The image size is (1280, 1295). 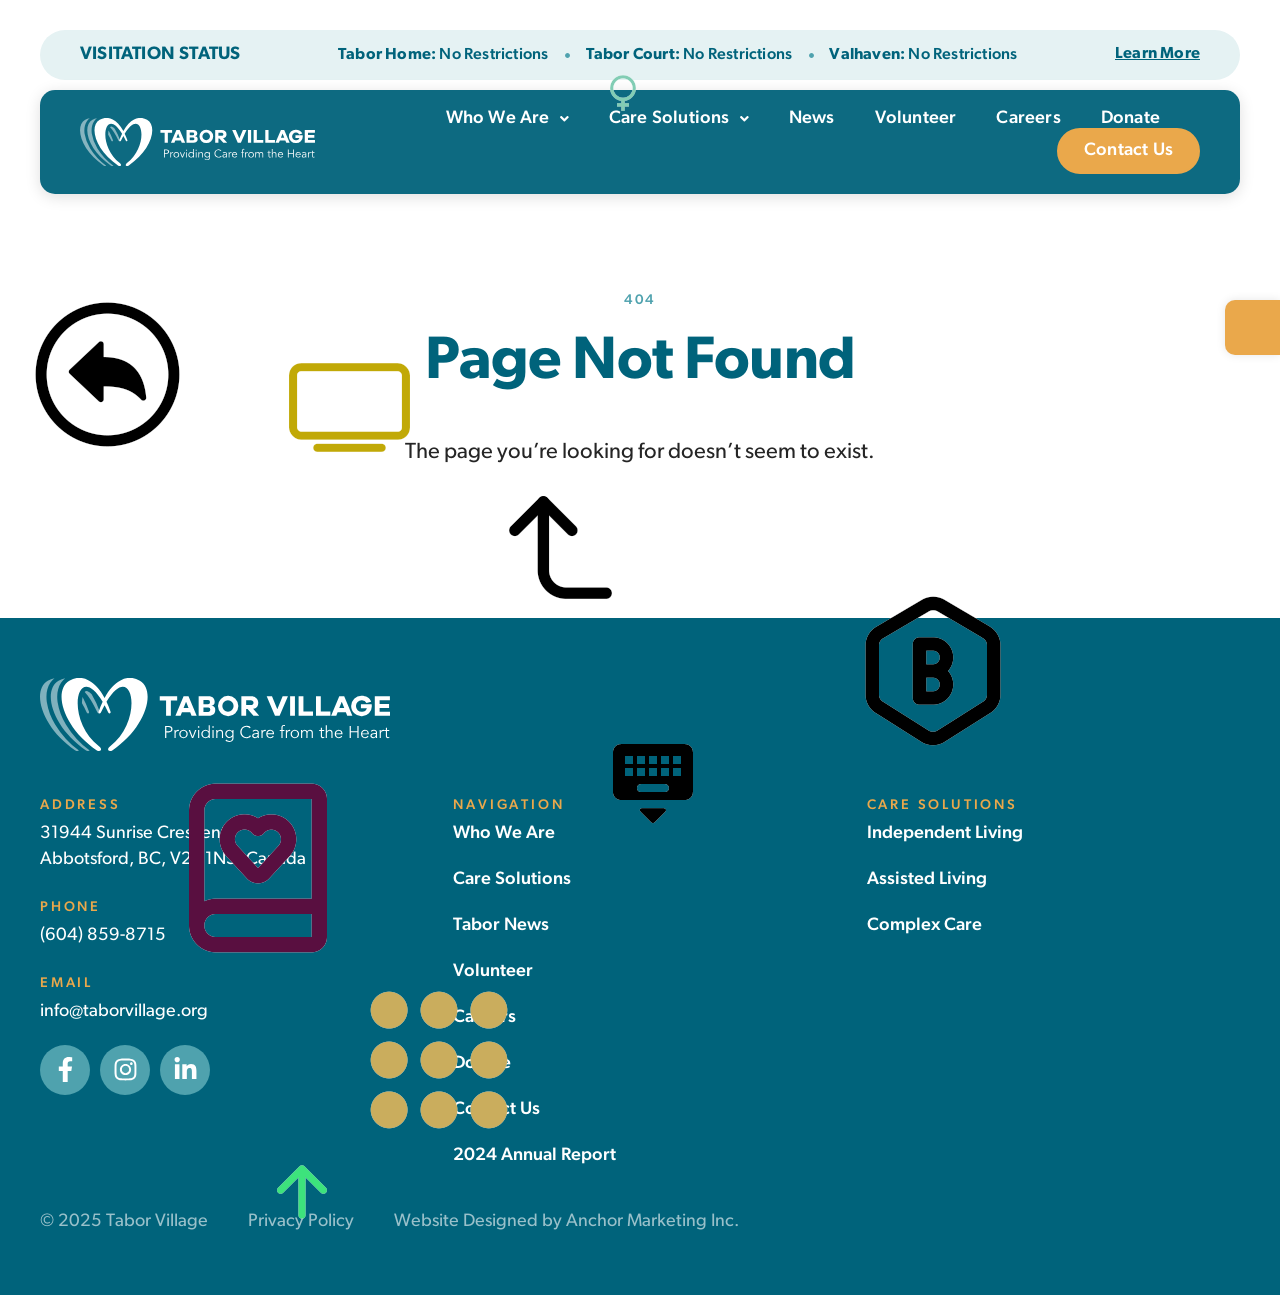 What do you see at coordinates (349, 407) in the screenshot?
I see `access TV or video streaming features` at bounding box center [349, 407].